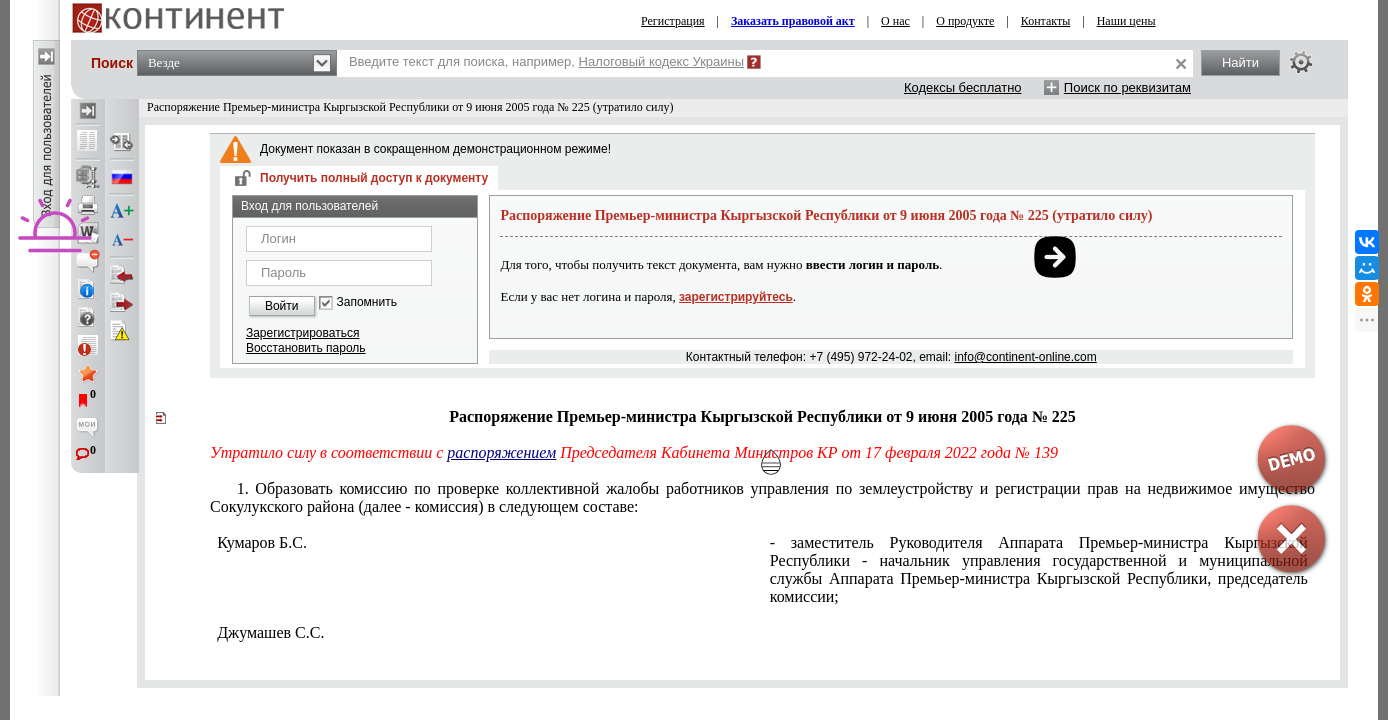 This screenshot has width=1388, height=720. What do you see at coordinates (1055, 257) in the screenshot?
I see `proceed to the next step` at bounding box center [1055, 257].